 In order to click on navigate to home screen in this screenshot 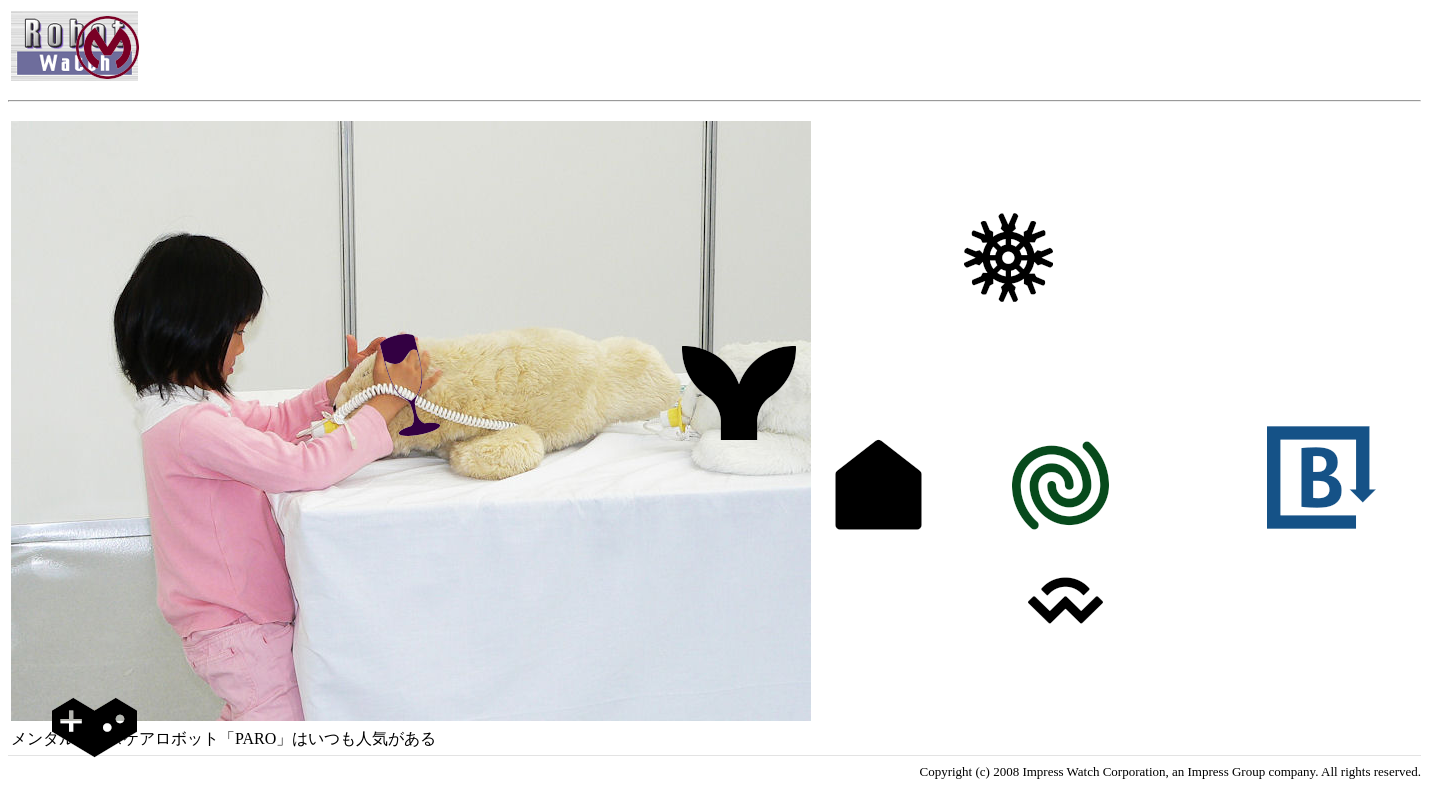, I will do `click(878, 486)`.